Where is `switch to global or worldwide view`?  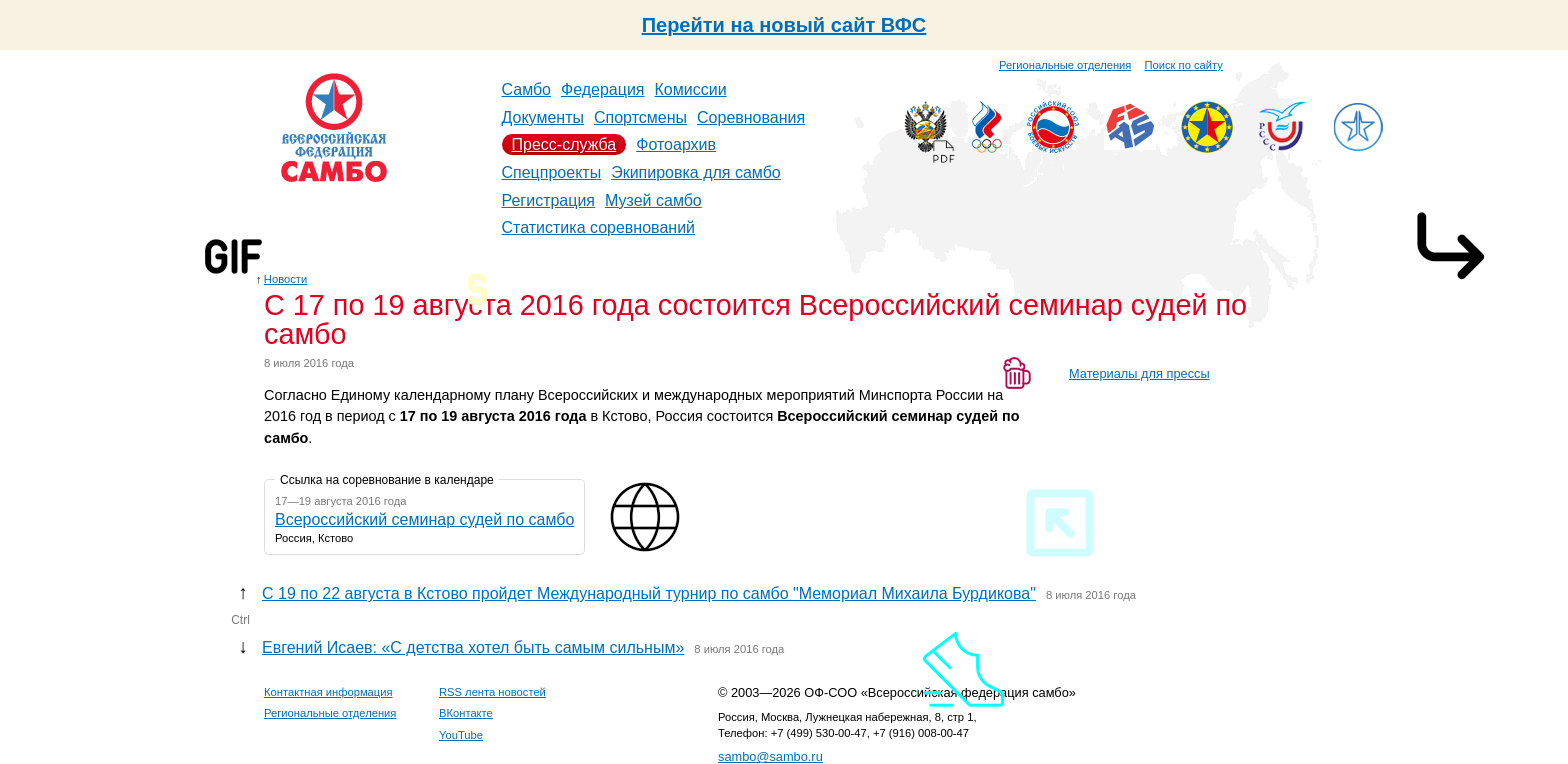 switch to global or worldwide view is located at coordinates (645, 517).